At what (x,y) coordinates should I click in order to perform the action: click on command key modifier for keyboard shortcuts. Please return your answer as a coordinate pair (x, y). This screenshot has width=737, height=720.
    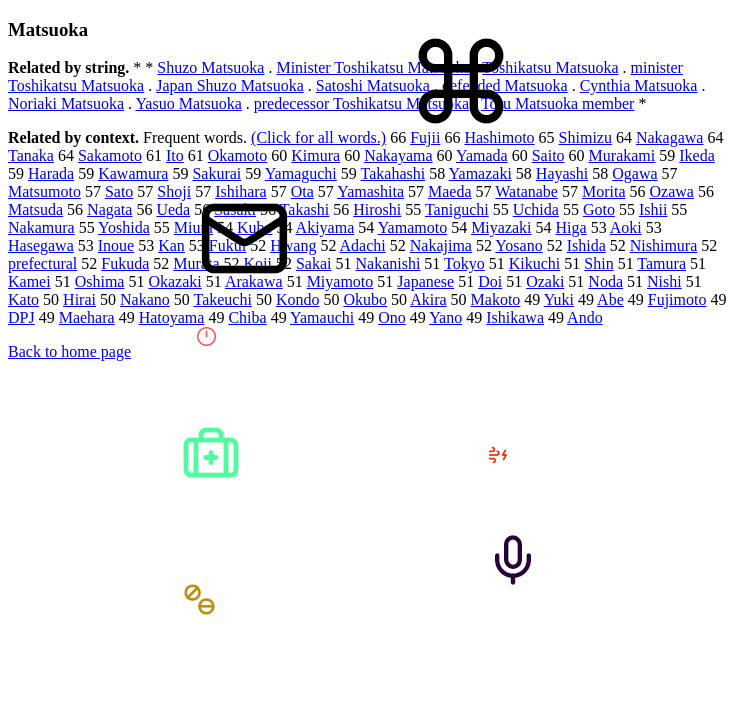
    Looking at the image, I should click on (461, 81).